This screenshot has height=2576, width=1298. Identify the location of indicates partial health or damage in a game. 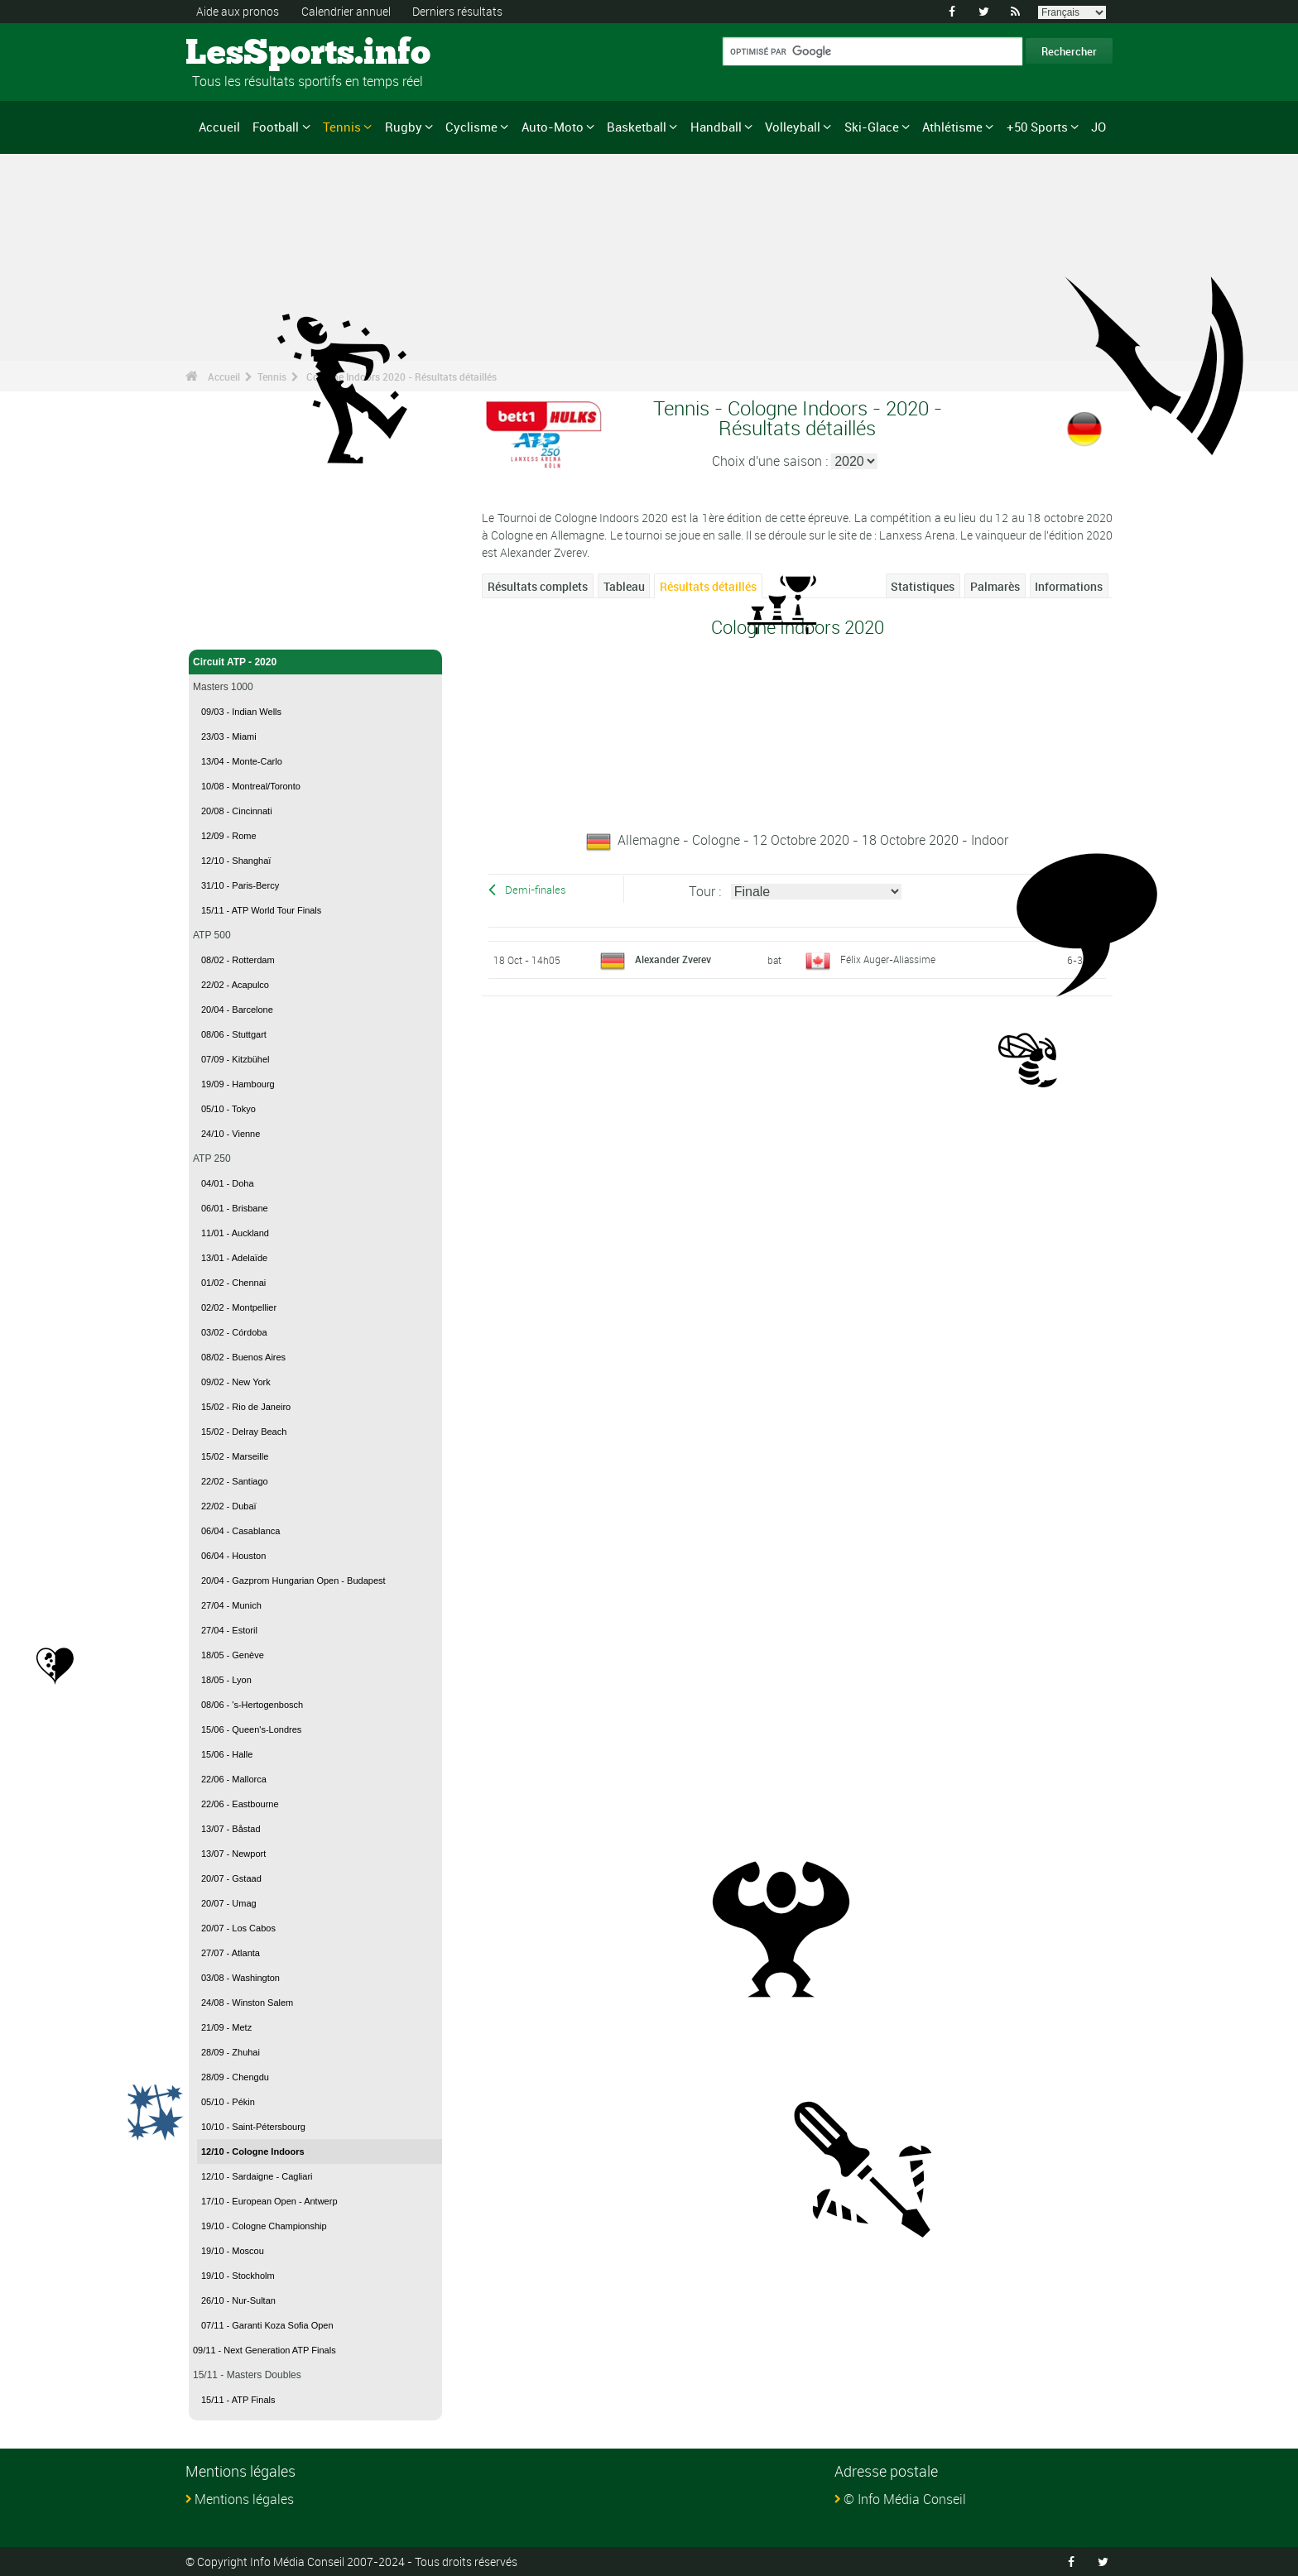
(55, 1666).